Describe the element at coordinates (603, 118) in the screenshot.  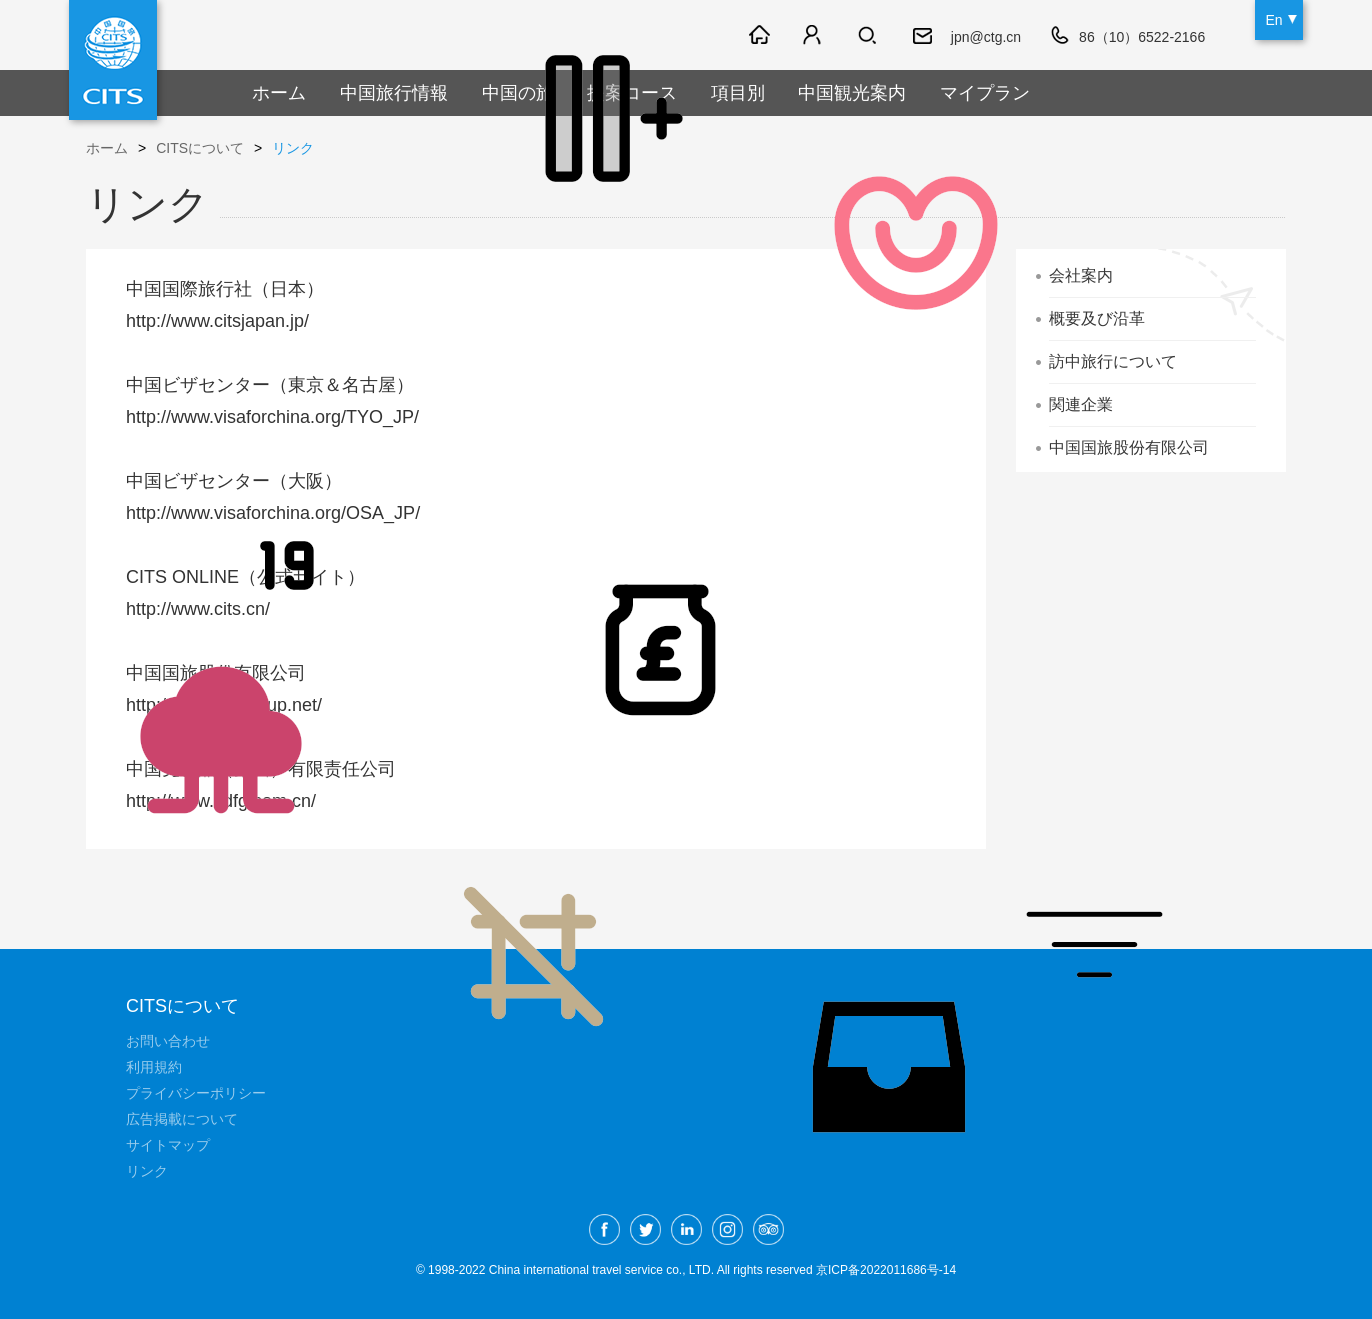
I see `add a new column to the right` at that location.